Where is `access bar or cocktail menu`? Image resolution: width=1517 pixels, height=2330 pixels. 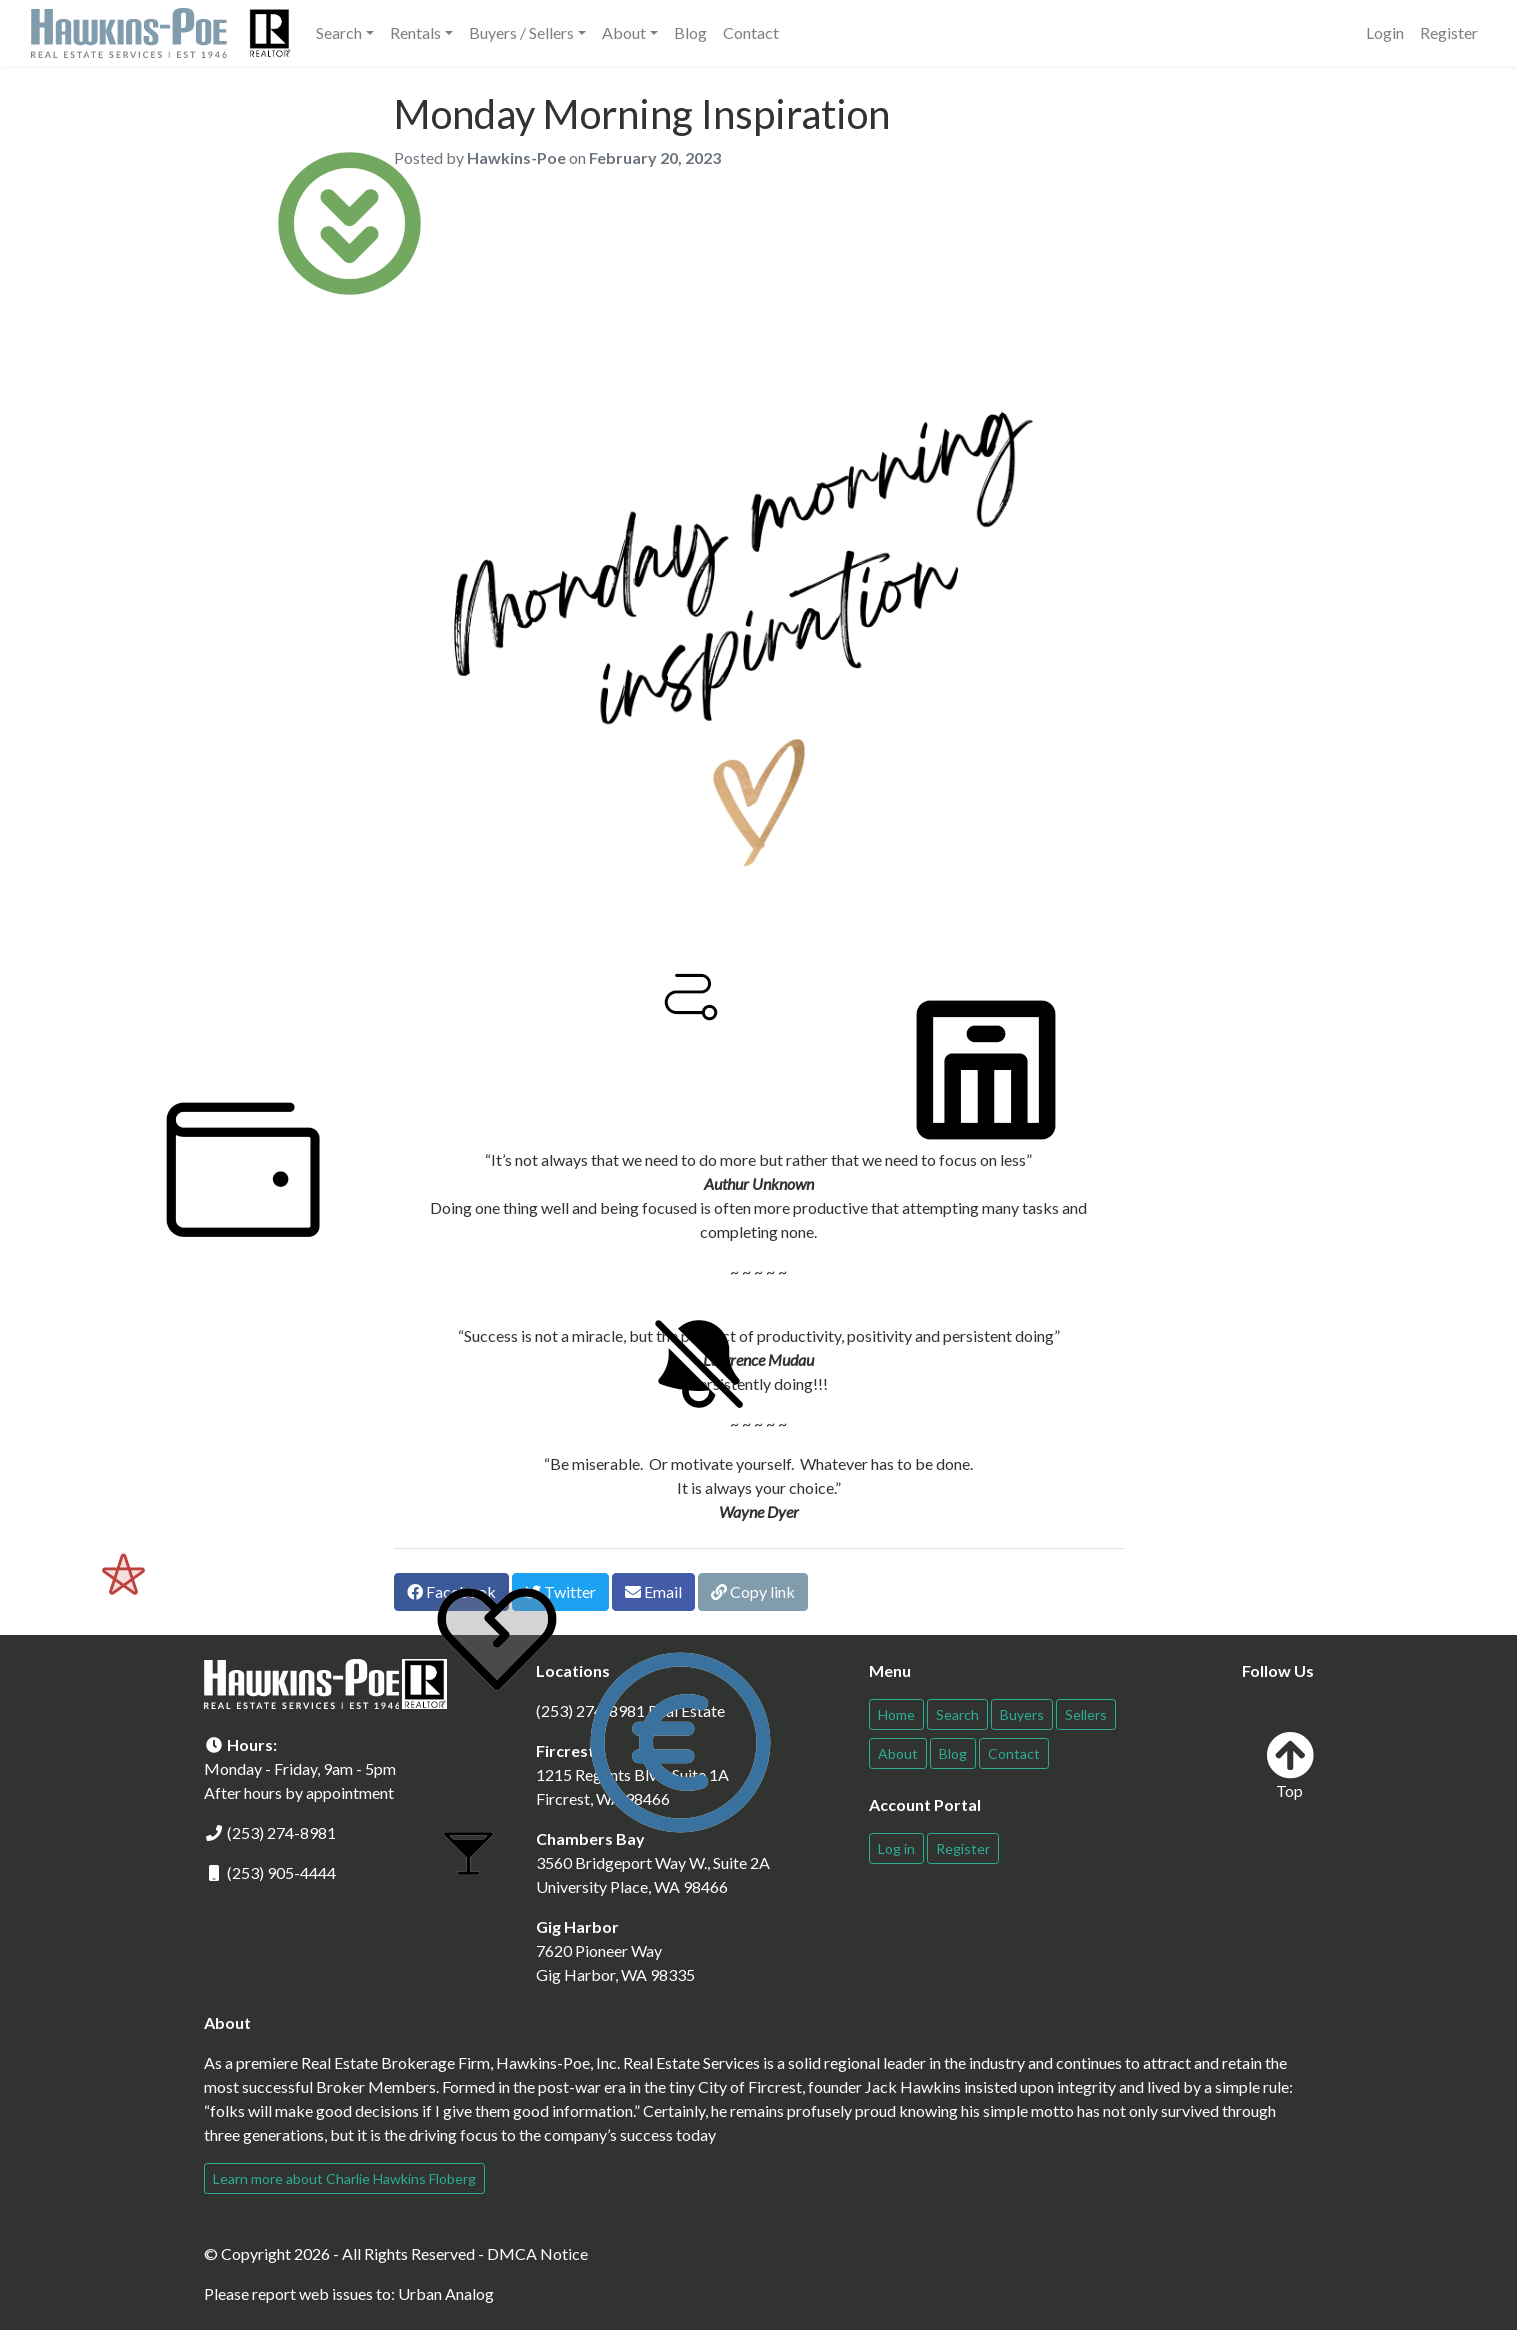 access bar or cocktail menu is located at coordinates (468, 1853).